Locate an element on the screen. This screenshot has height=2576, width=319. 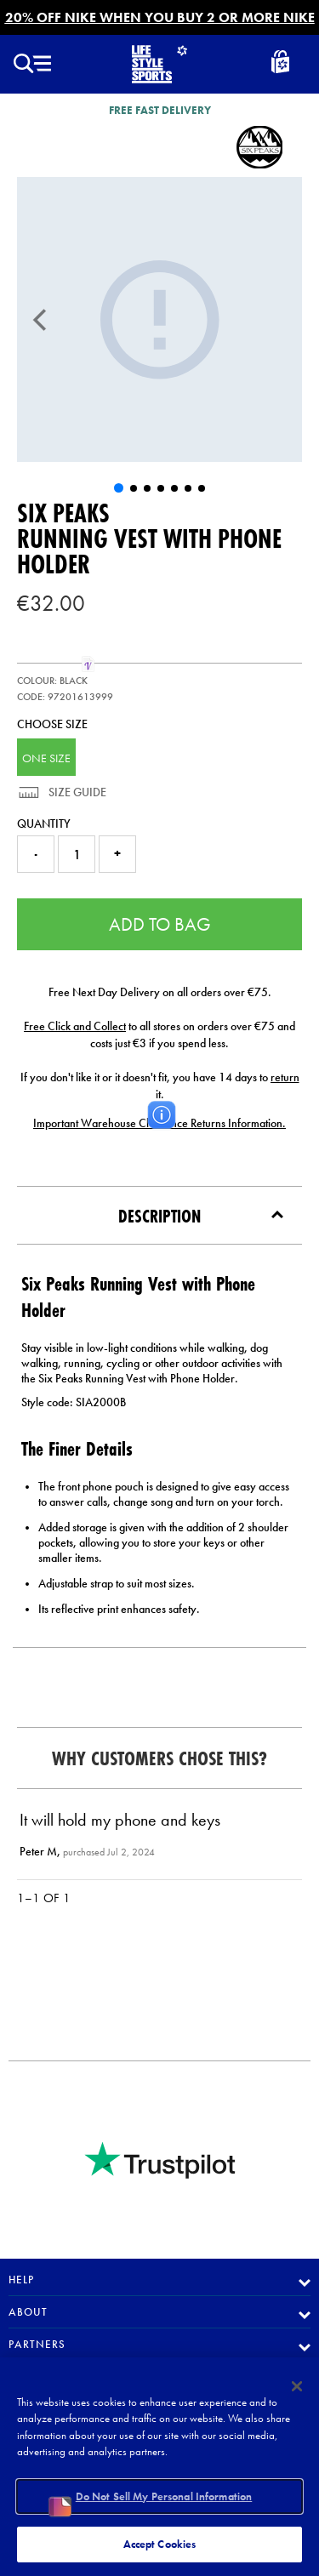
view system information and details is located at coordinates (162, 1115).